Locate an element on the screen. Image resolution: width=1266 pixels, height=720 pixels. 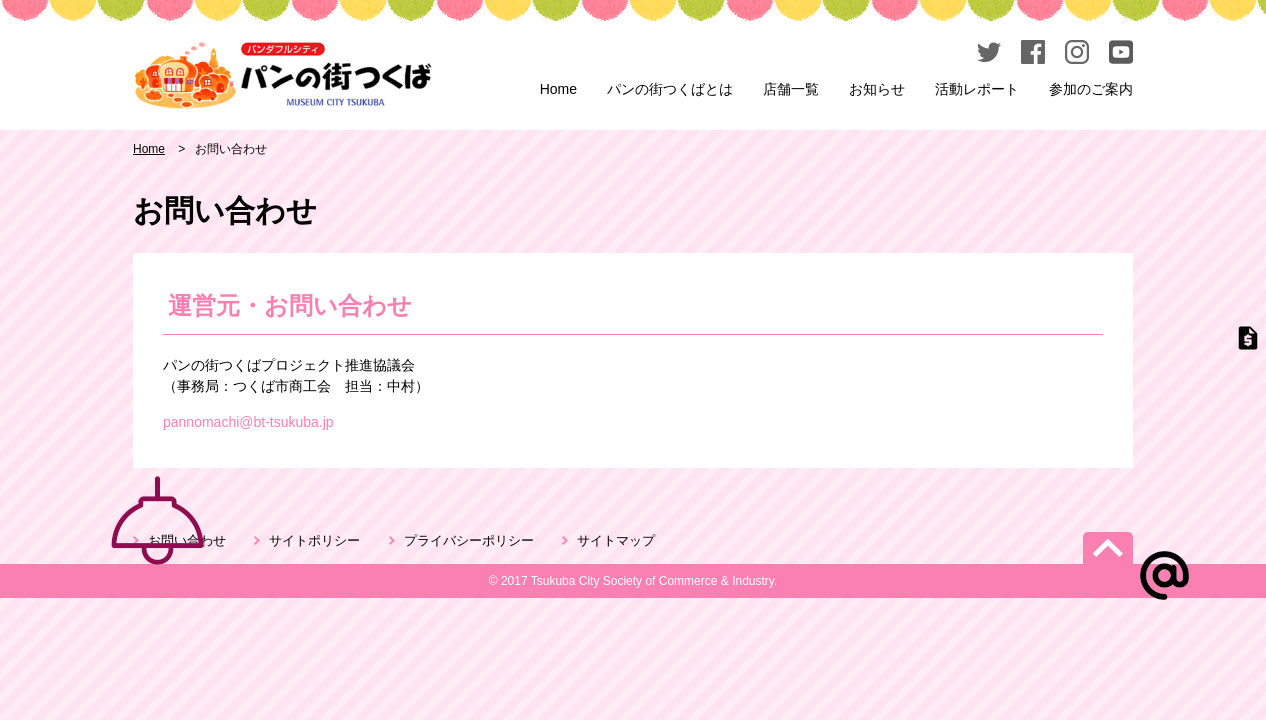
request a price quote or estimate is located at coordinates (1248, 338).